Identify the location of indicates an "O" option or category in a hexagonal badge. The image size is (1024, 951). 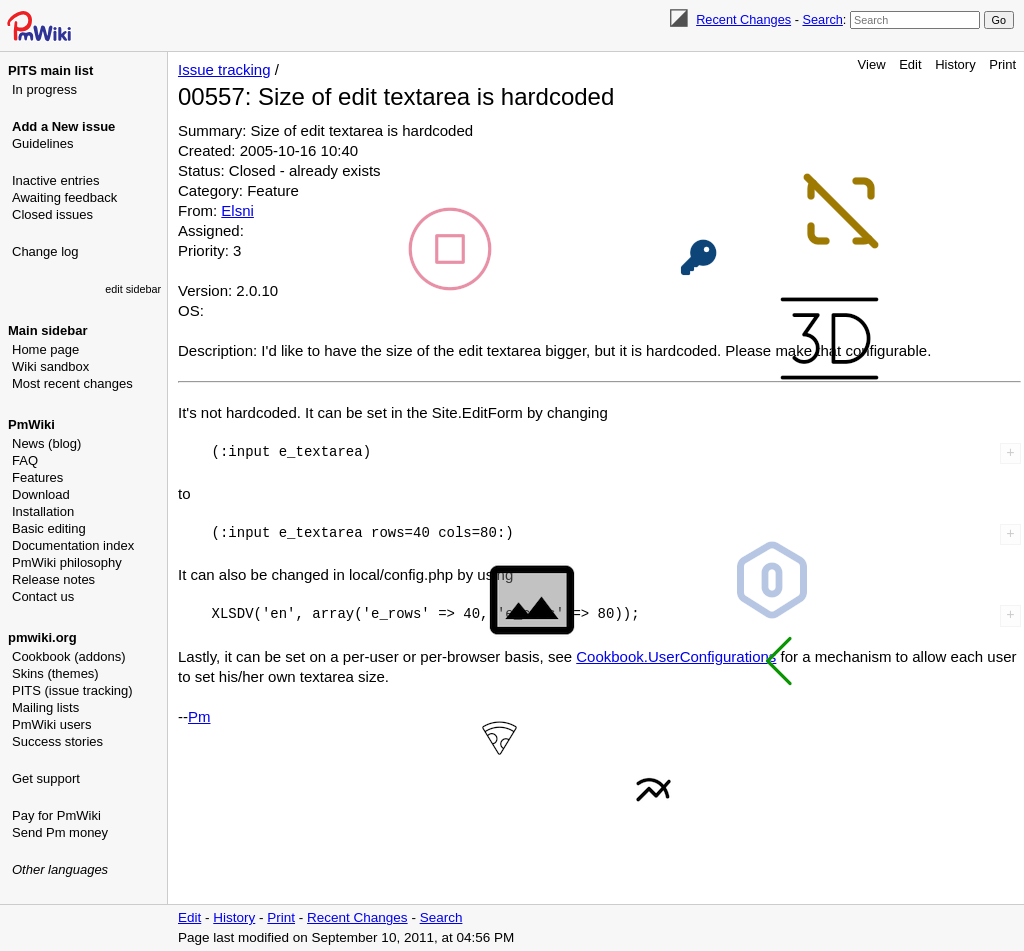
(772, 580).